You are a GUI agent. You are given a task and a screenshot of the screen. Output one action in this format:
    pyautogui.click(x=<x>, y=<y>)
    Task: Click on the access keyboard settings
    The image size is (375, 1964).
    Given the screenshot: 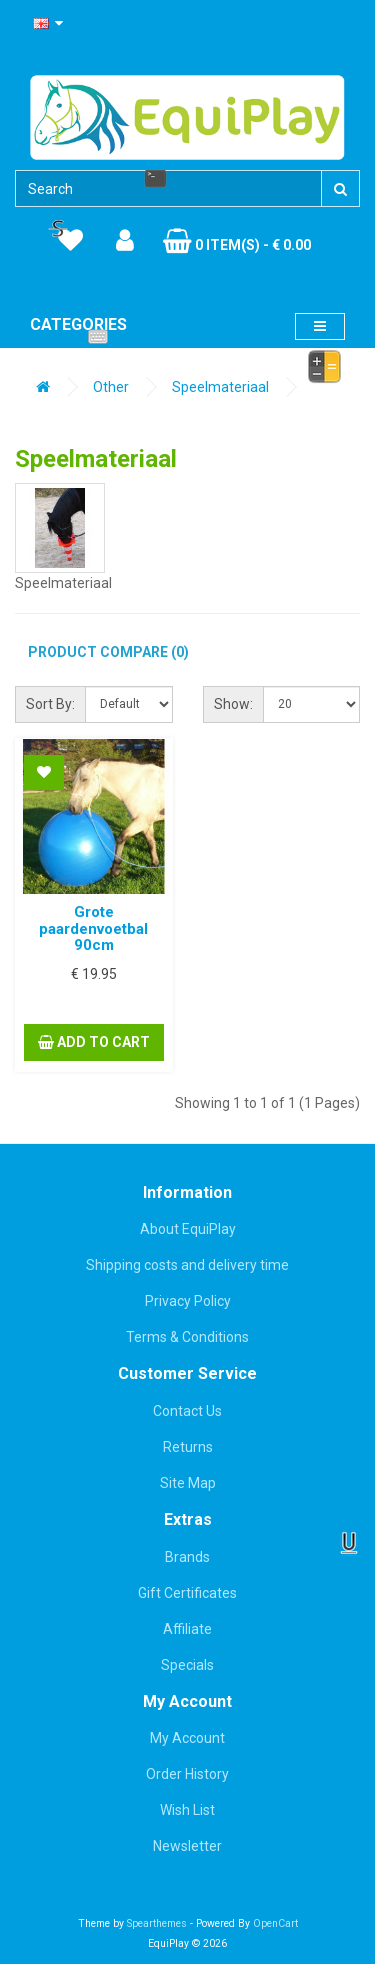 What is the action you would take?
    pyautogui.click(x=98, y=337)
    